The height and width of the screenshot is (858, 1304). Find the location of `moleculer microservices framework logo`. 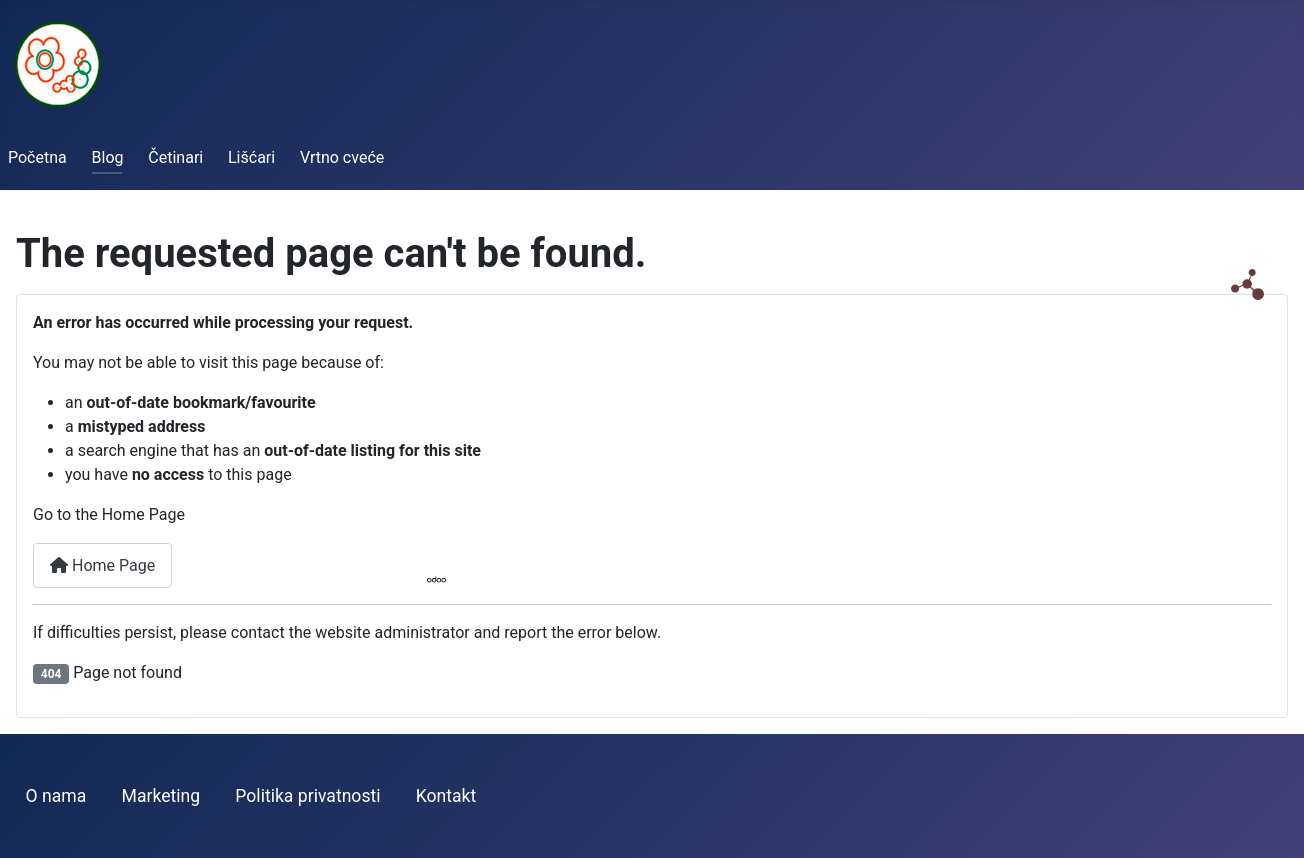

moleculer microservices framework logo is located at coordinates (1247, 284).